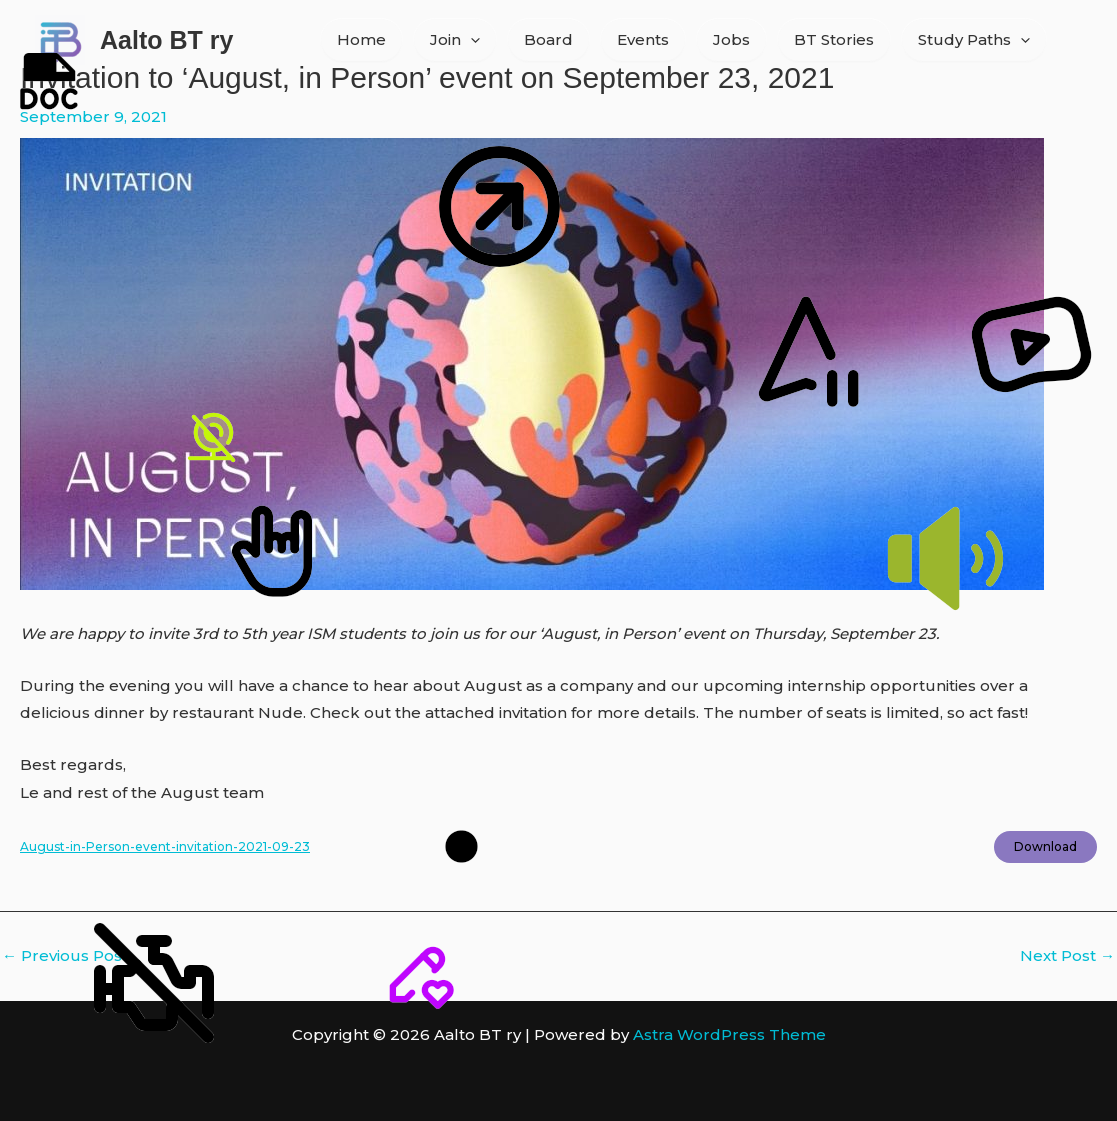 This screenshot has width=1117, height=1121. I want to click on pause current navigation or directions, so click(806, 349).